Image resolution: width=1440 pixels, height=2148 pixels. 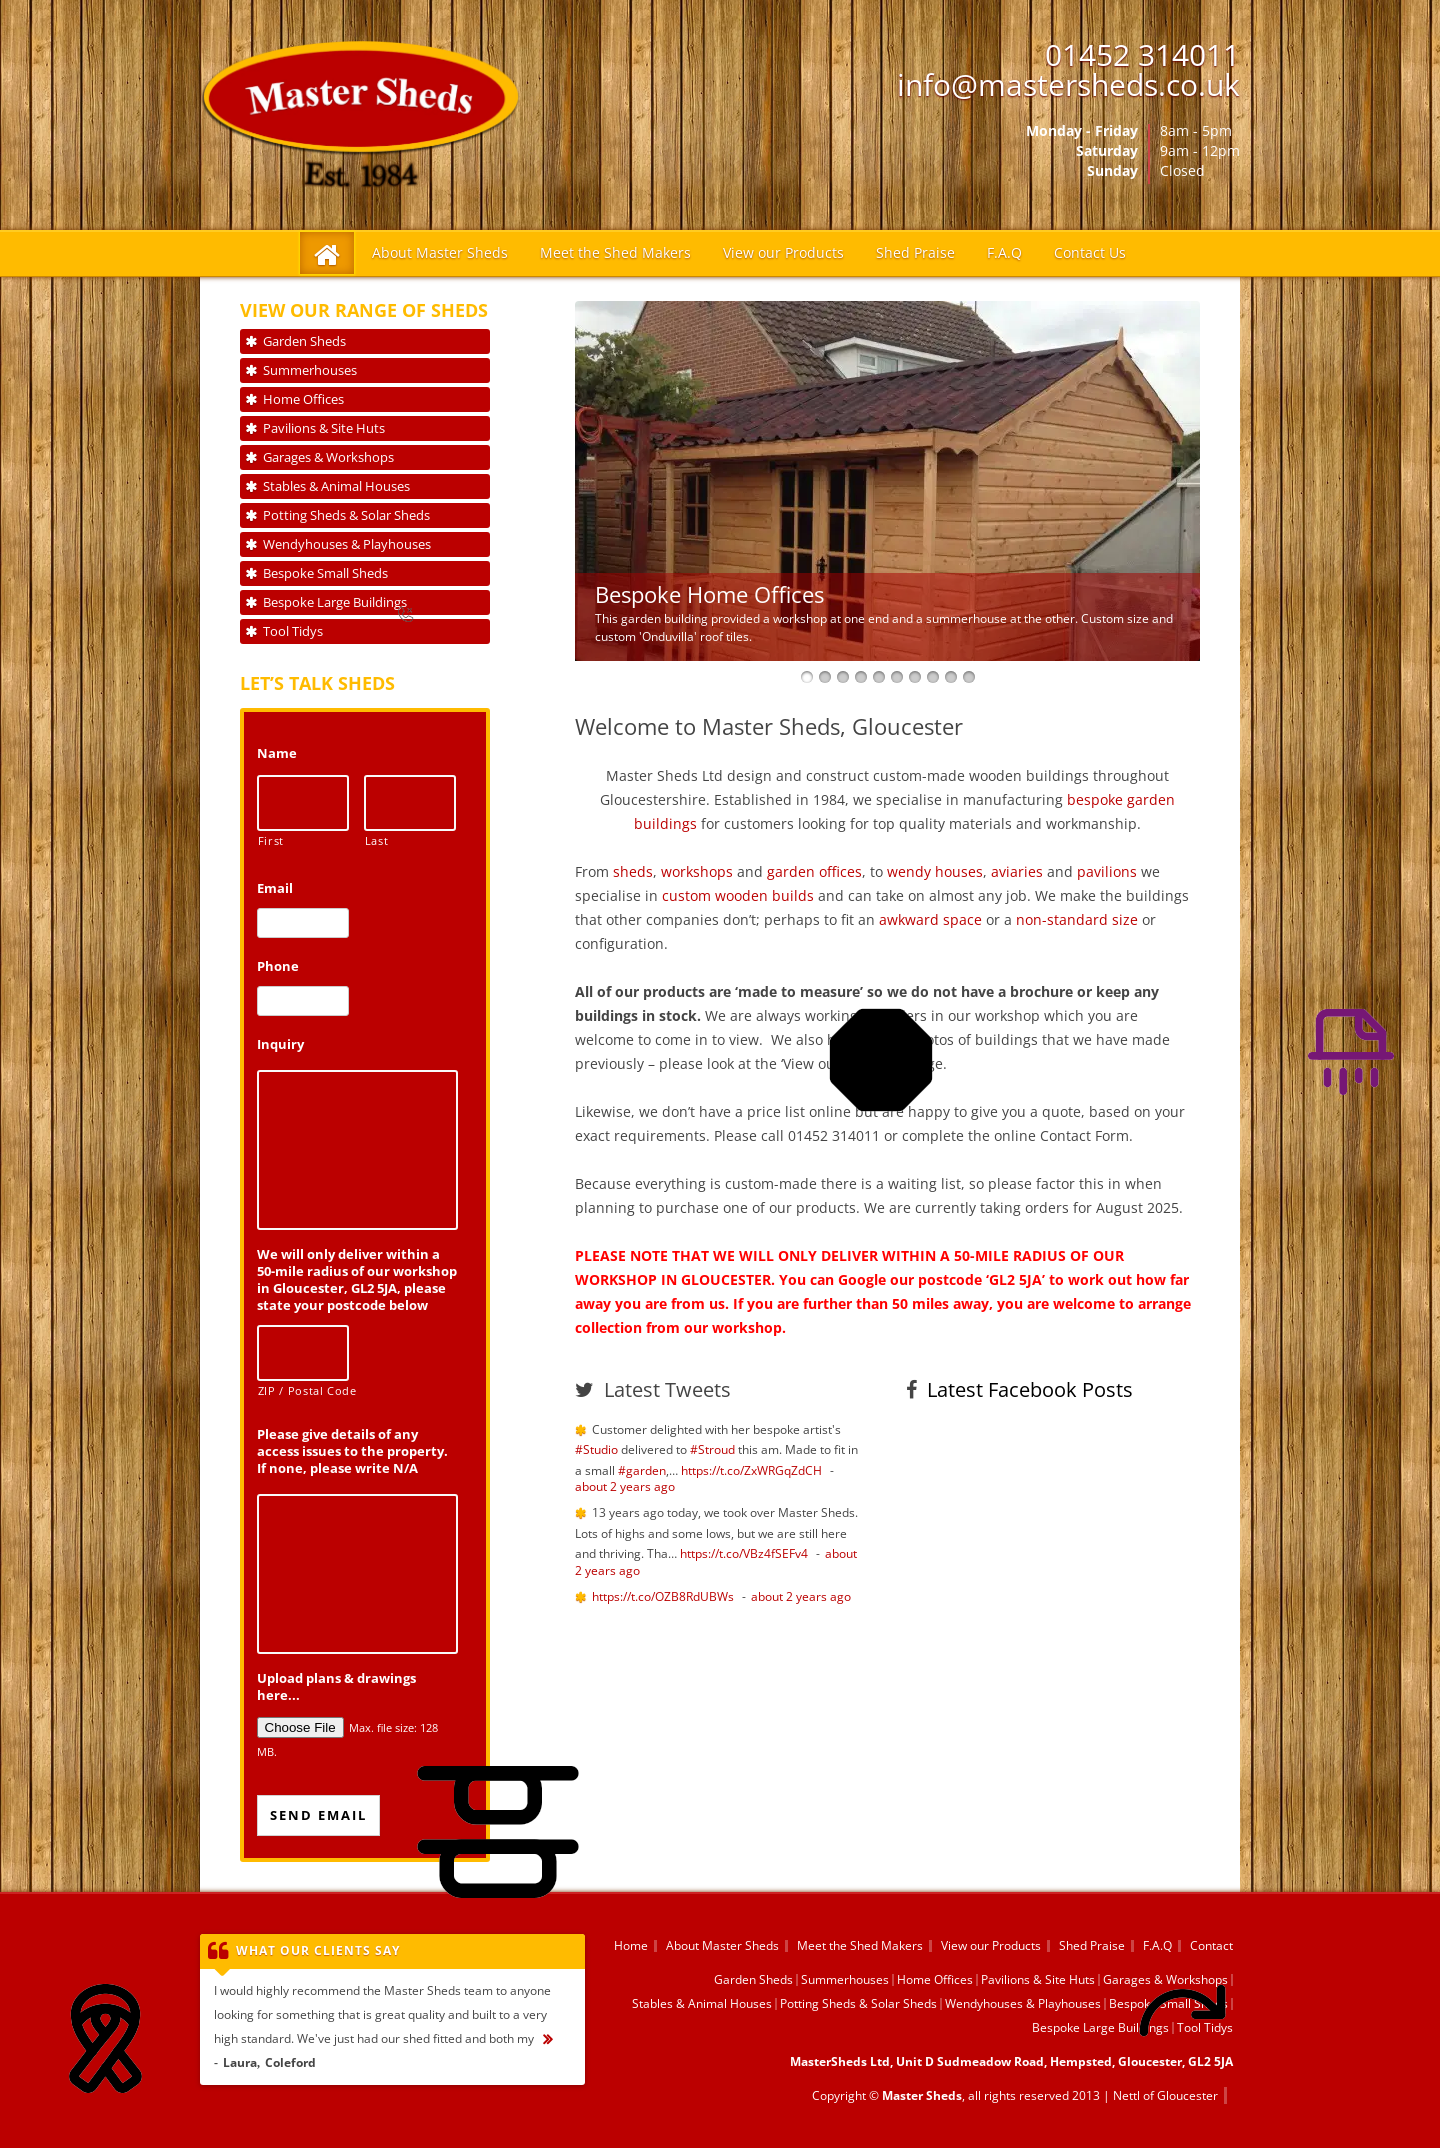 What do you see at coordinates (105, 2038) in the screenshot?
I see `awareness ribbon symbol for a cause or campaign` at bounding box center [105, 2038].